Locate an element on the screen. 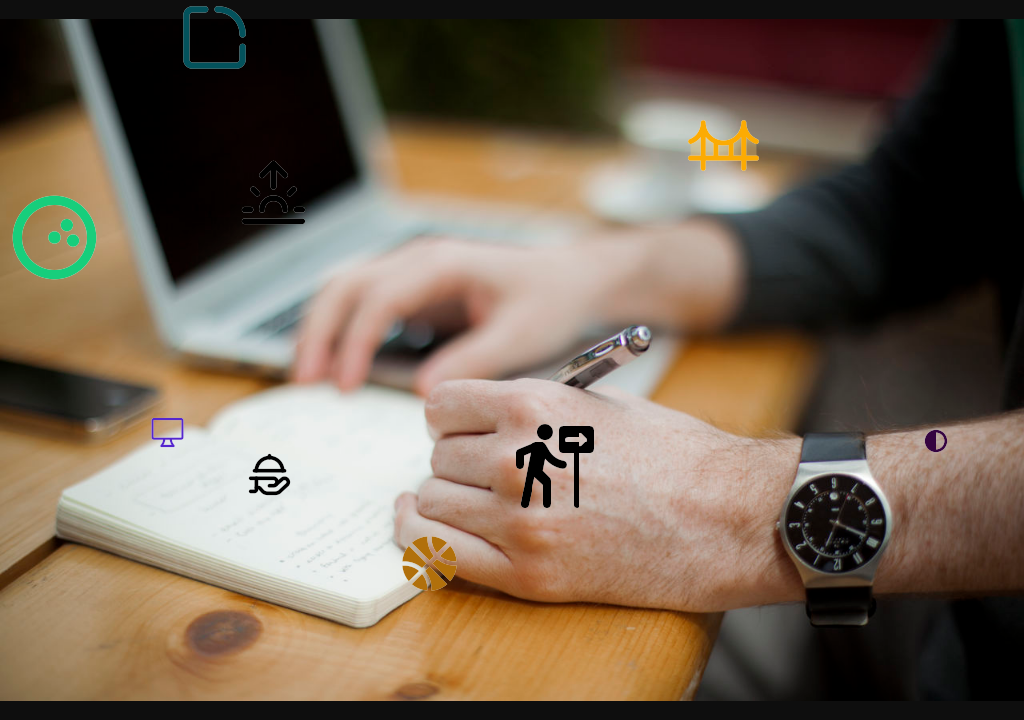 Image resolution: width=1024 pixels, height=720 pixels. adjust corner radius of a shape is located at coordinates (214, 37).